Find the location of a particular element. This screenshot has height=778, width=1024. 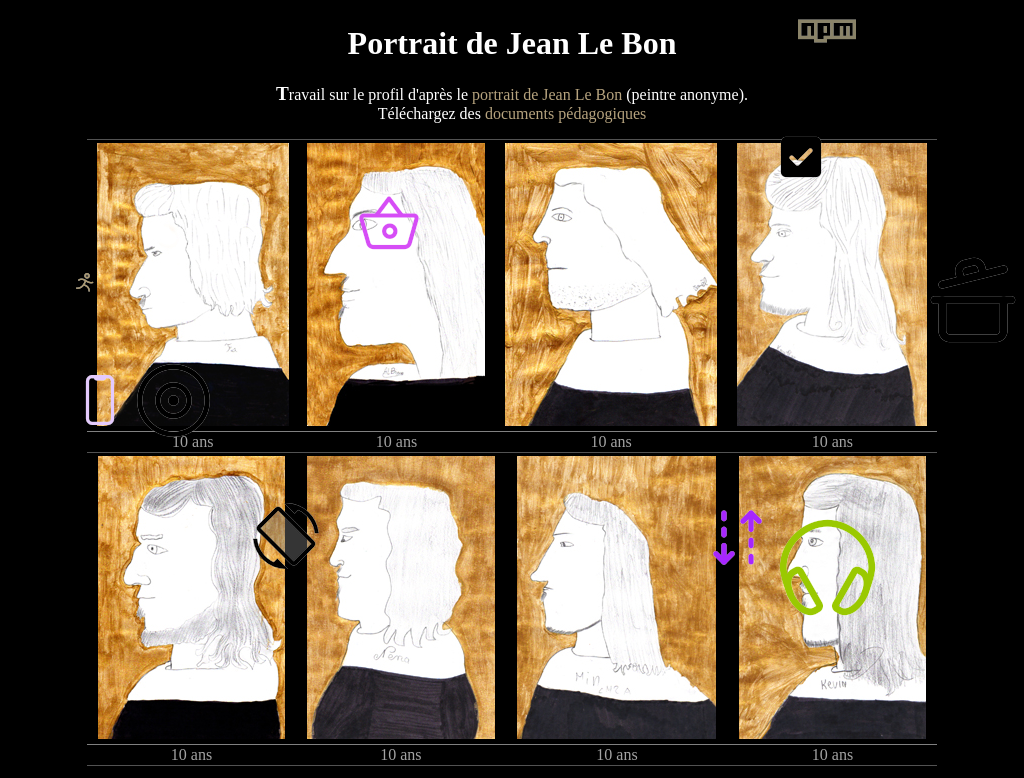

transfer data between two sources is located at coordinates (737, 537).